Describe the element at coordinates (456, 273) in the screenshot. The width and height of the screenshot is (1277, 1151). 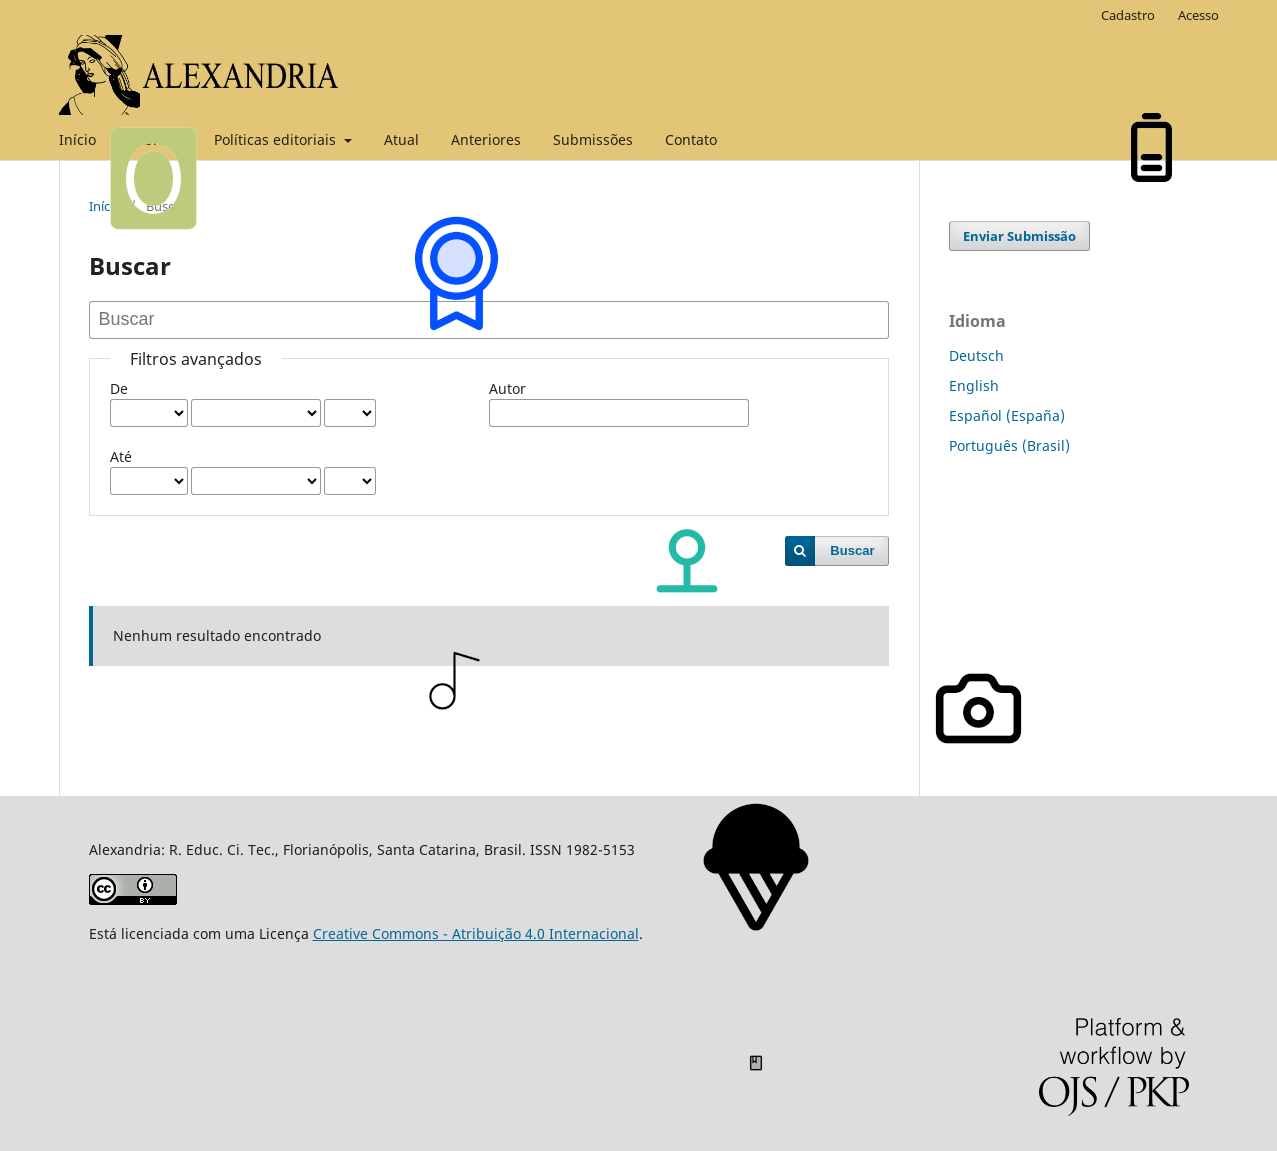
I see `view achievements or awards` at that location.